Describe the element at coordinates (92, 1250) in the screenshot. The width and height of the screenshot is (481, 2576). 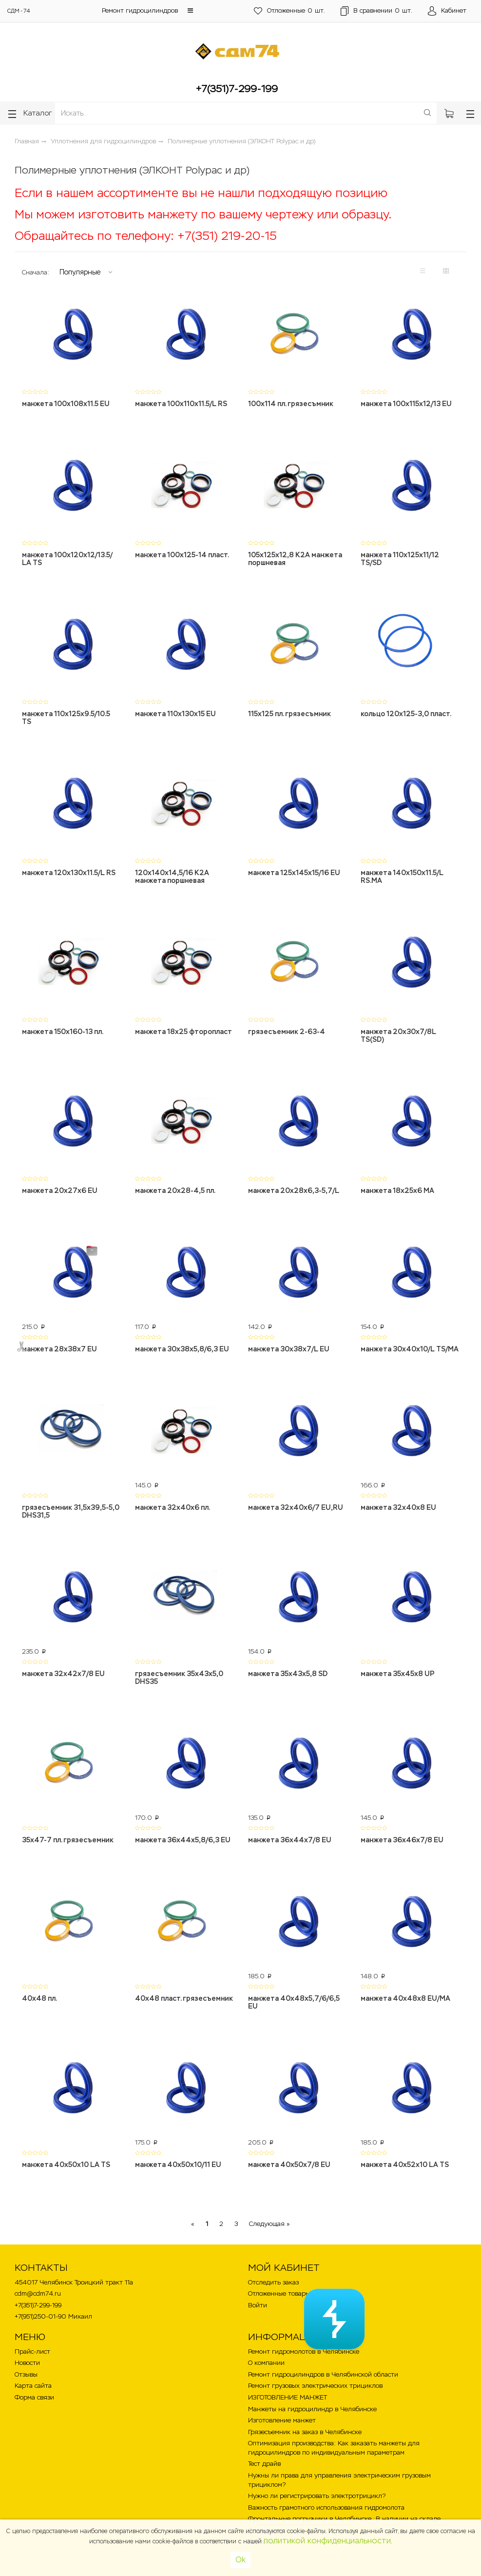
I see `open the file manager application` at that location.